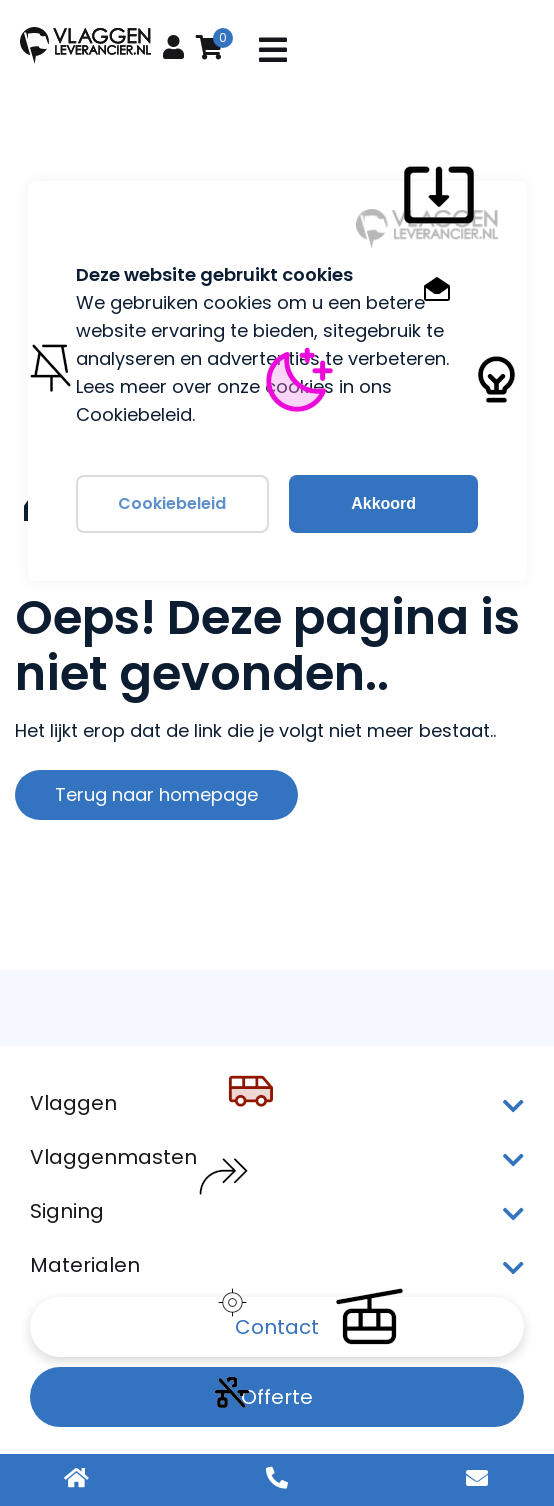  Describe the element at coordinates (232, 1302) in the screenshot. I see `center map on current location` at that location.